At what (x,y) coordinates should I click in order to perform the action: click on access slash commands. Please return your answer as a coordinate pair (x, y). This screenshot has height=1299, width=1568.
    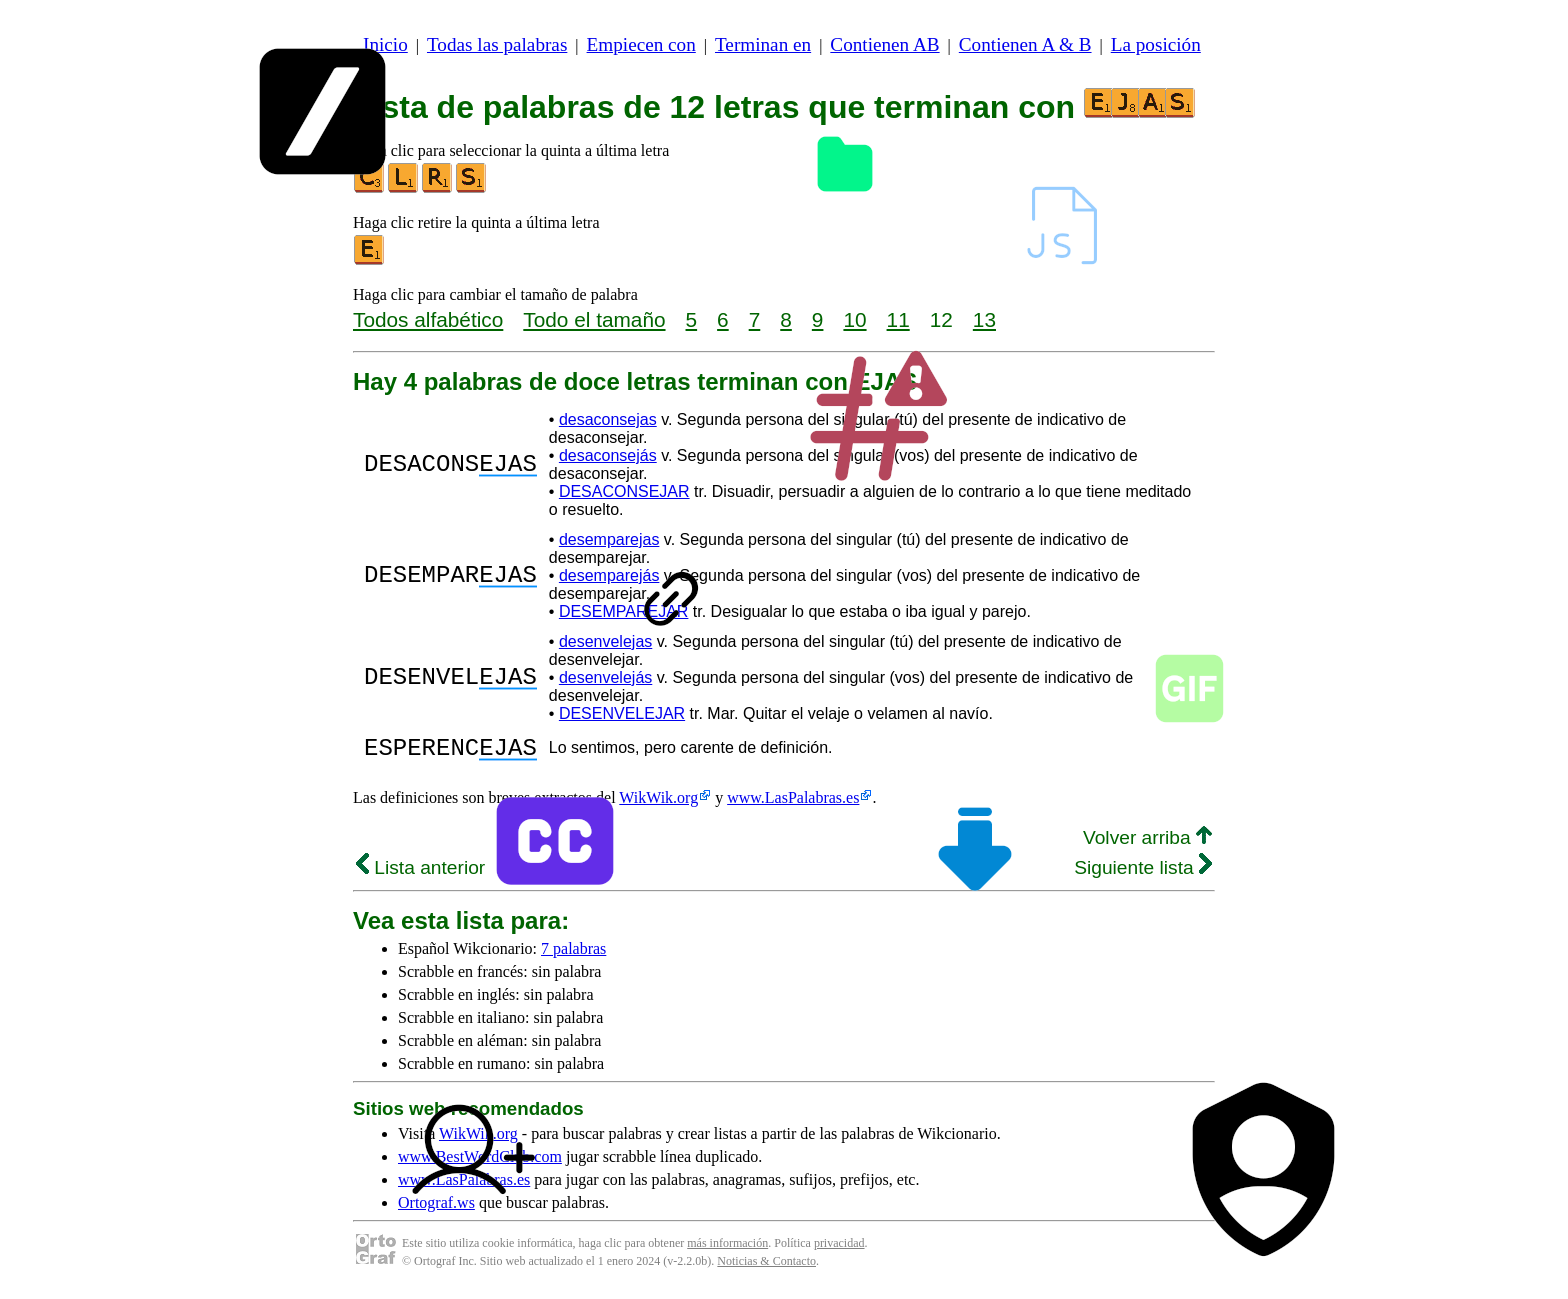
    Looking at the image, I should click on (322, 111).